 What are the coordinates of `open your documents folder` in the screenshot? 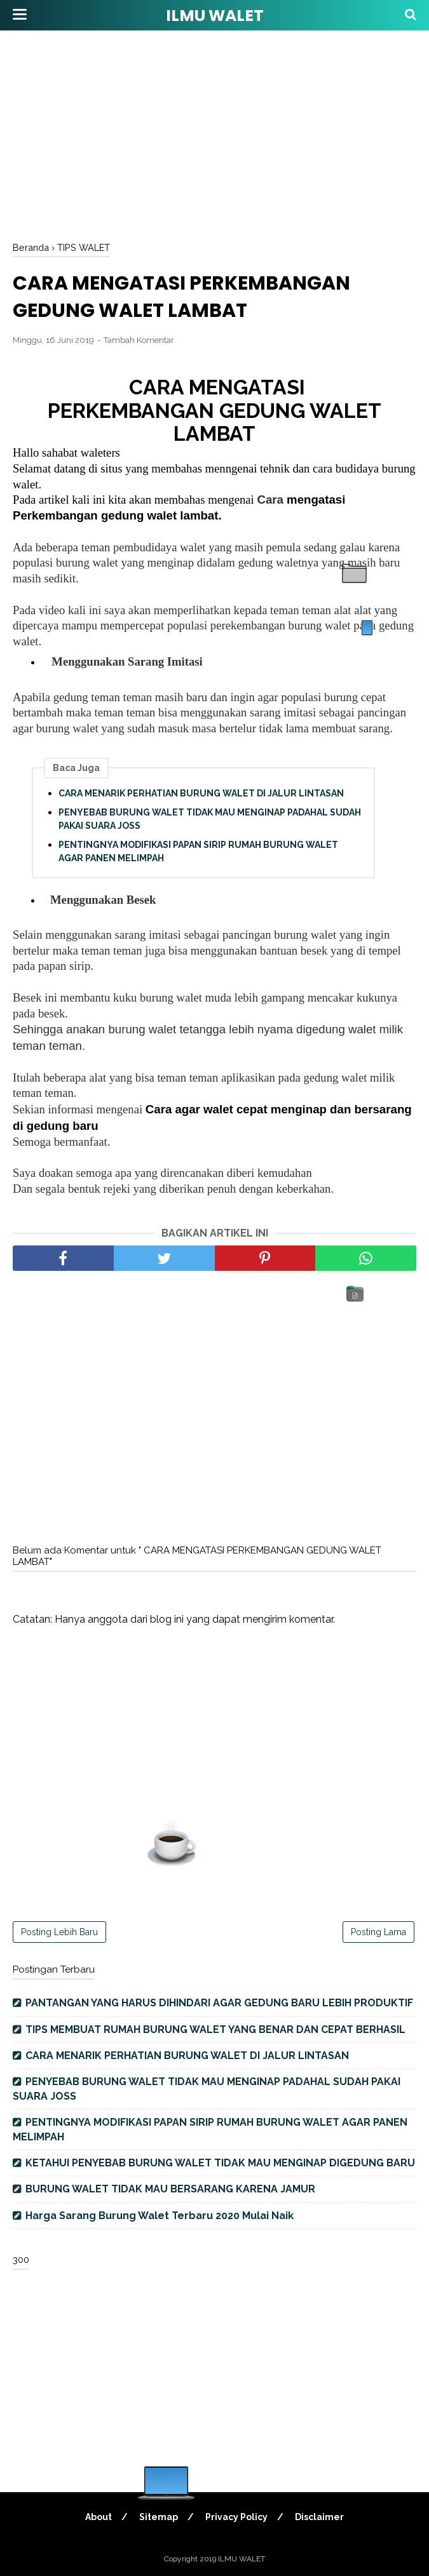 It's located at (355, 1293).